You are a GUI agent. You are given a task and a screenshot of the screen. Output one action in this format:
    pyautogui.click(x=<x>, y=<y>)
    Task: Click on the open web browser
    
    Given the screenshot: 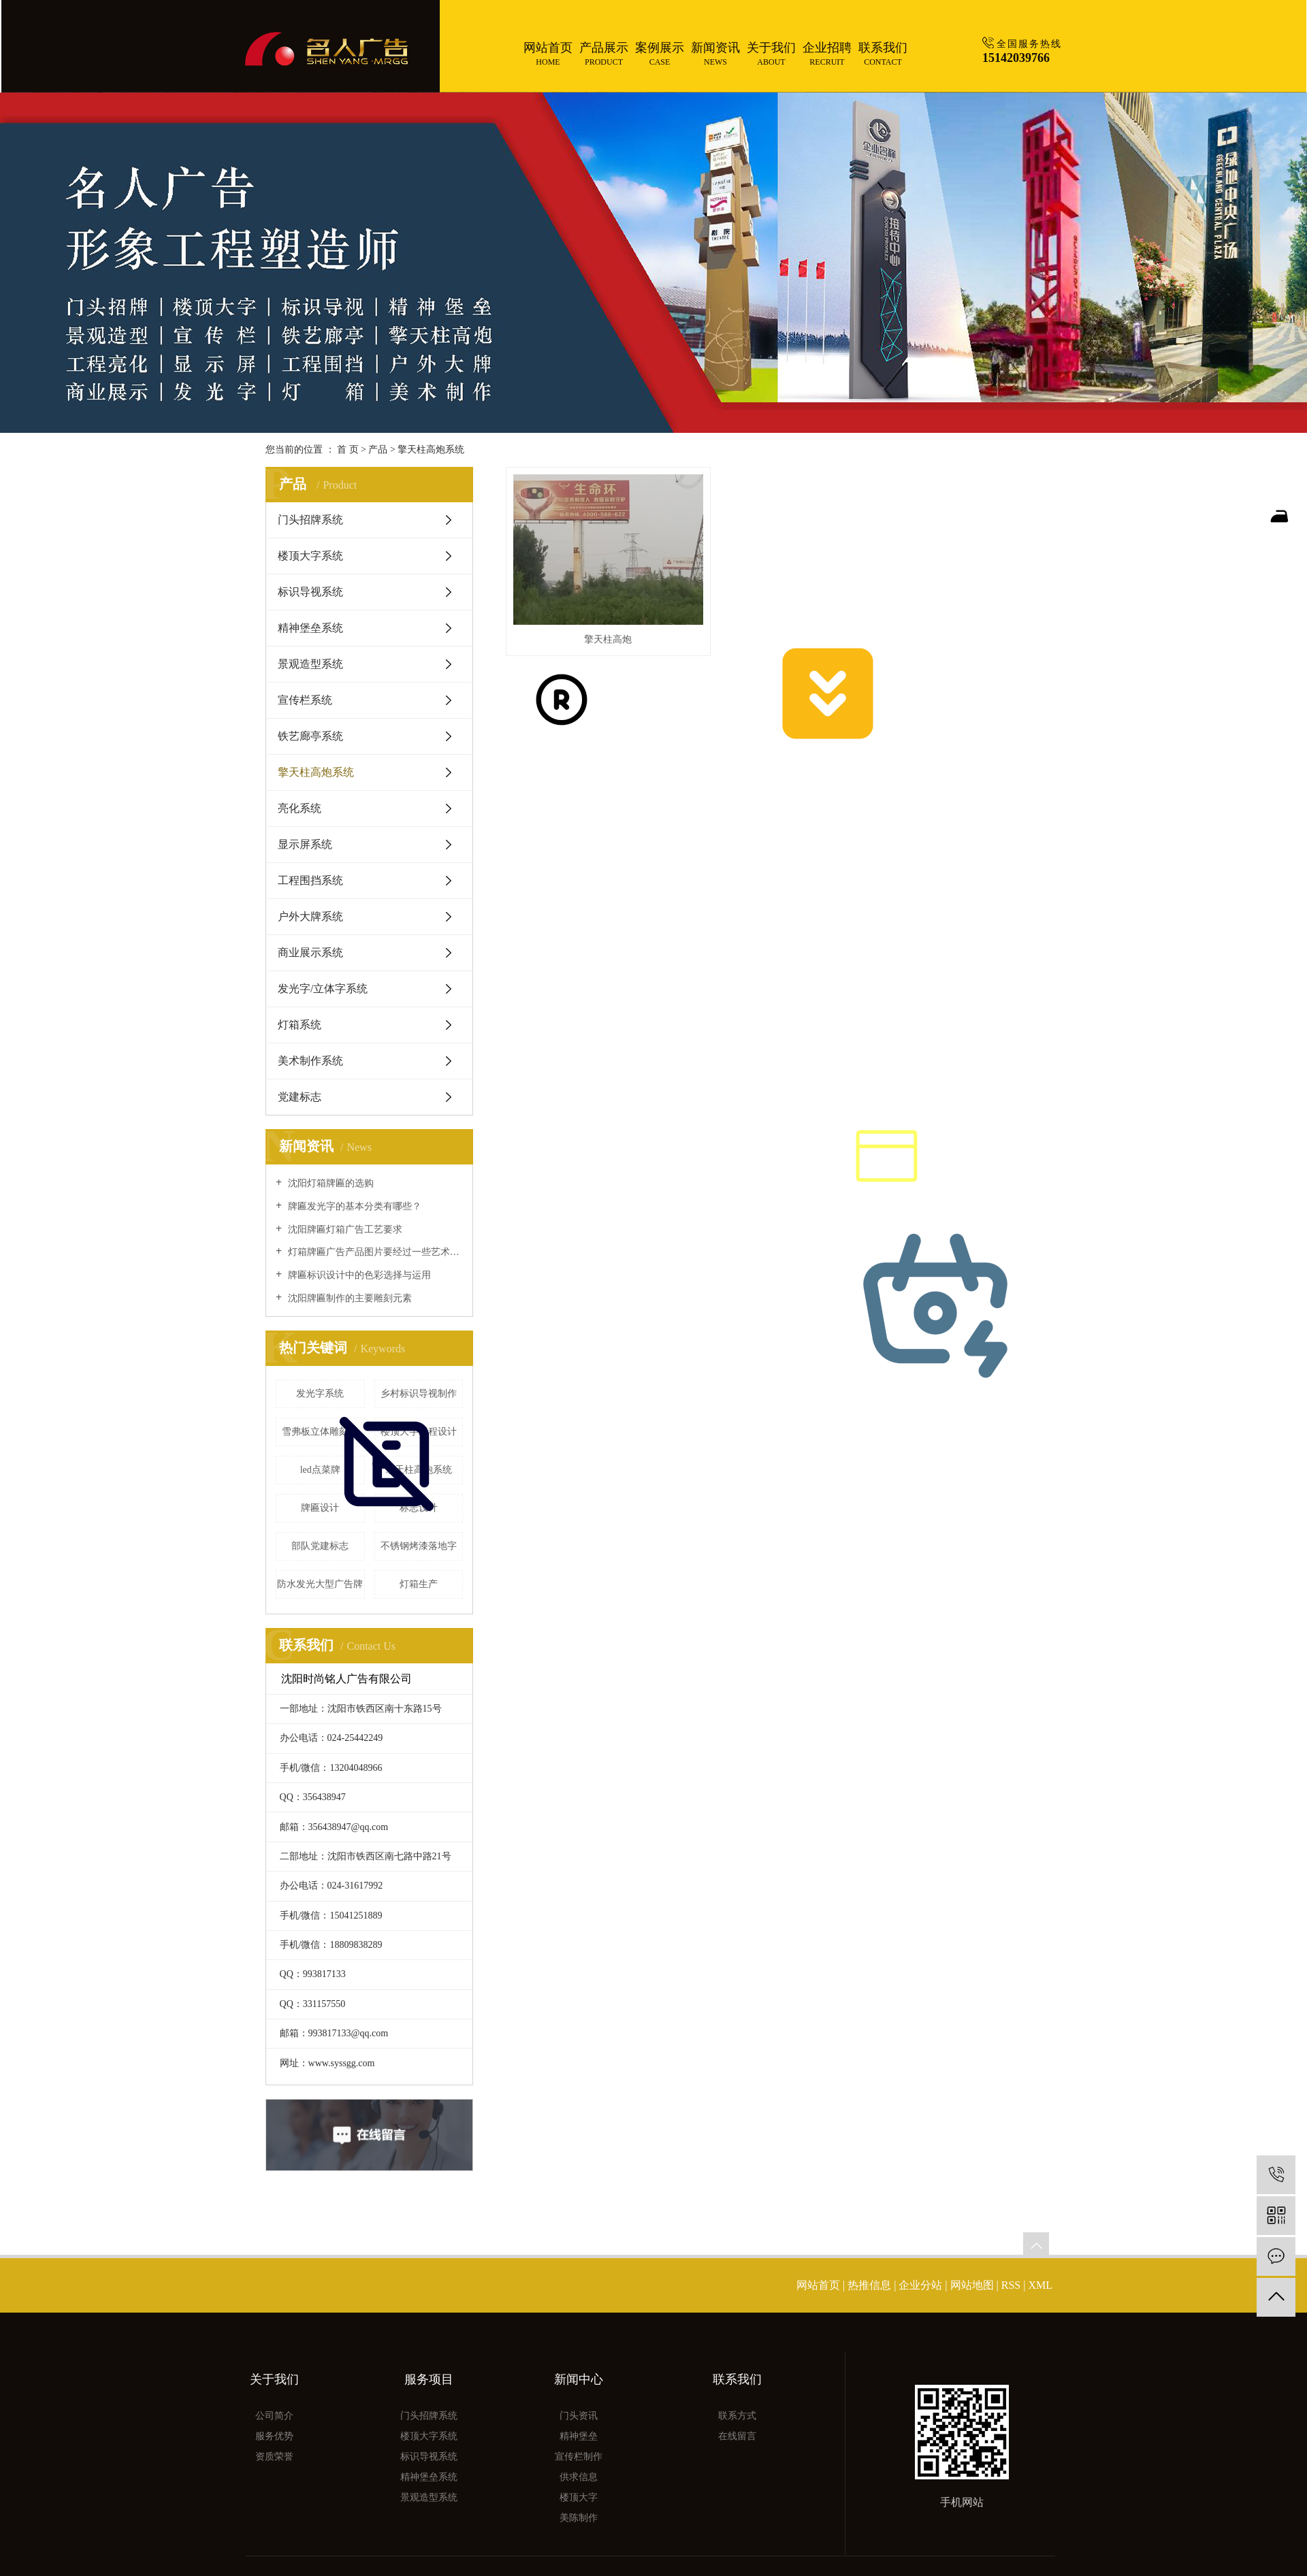 What is the action you would take?
    pyautogui.click(x=886, y=1156)
    